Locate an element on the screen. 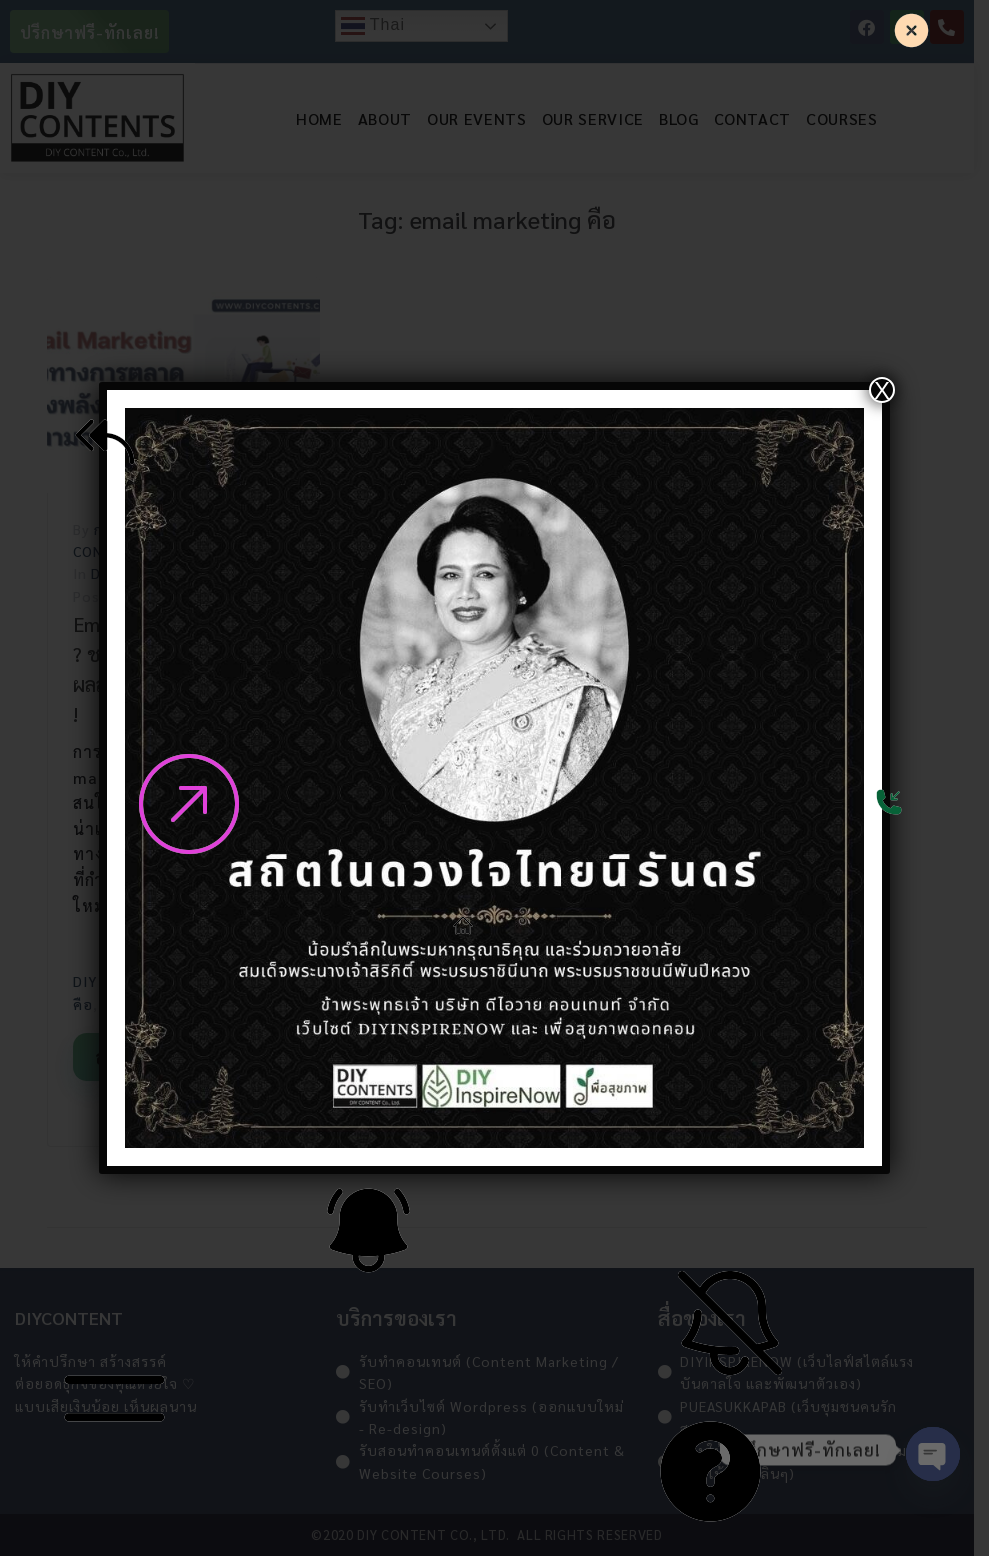  reply all to a message or email is located at coordinates (105, 442).